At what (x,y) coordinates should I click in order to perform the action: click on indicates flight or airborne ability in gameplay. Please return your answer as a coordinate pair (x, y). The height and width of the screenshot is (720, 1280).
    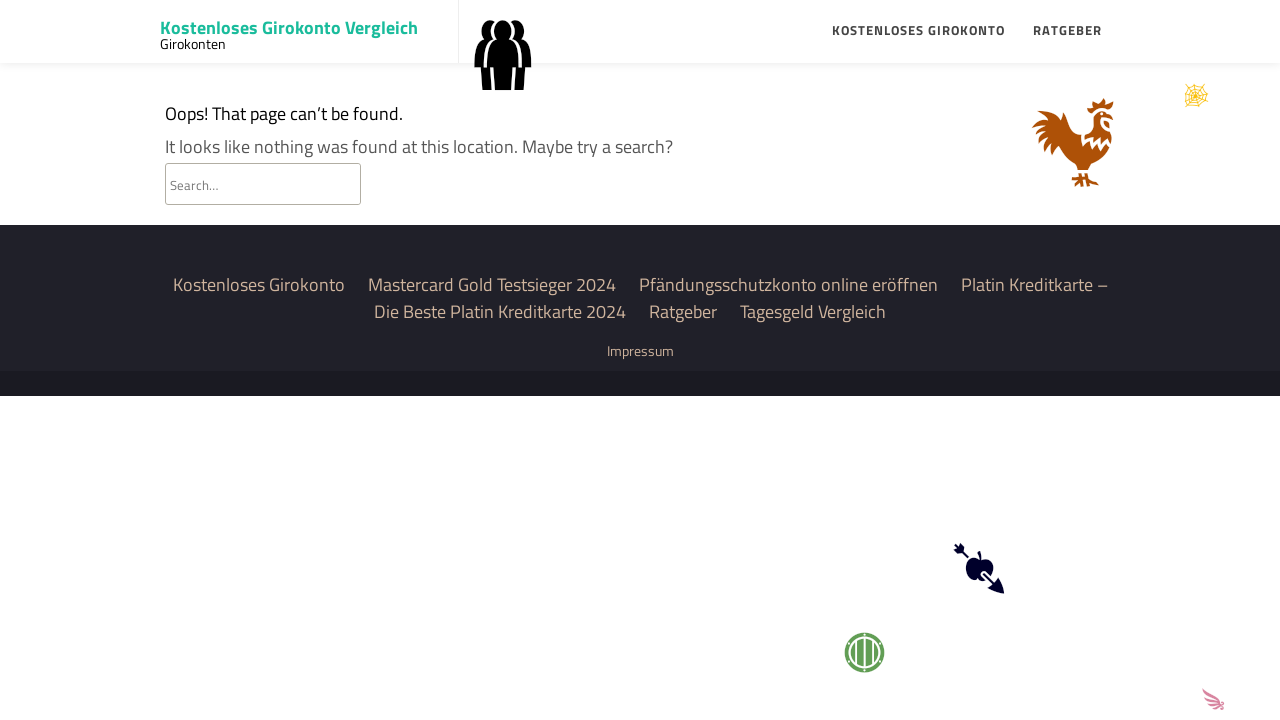
    Looking at the image, I should click on (1213, 699).